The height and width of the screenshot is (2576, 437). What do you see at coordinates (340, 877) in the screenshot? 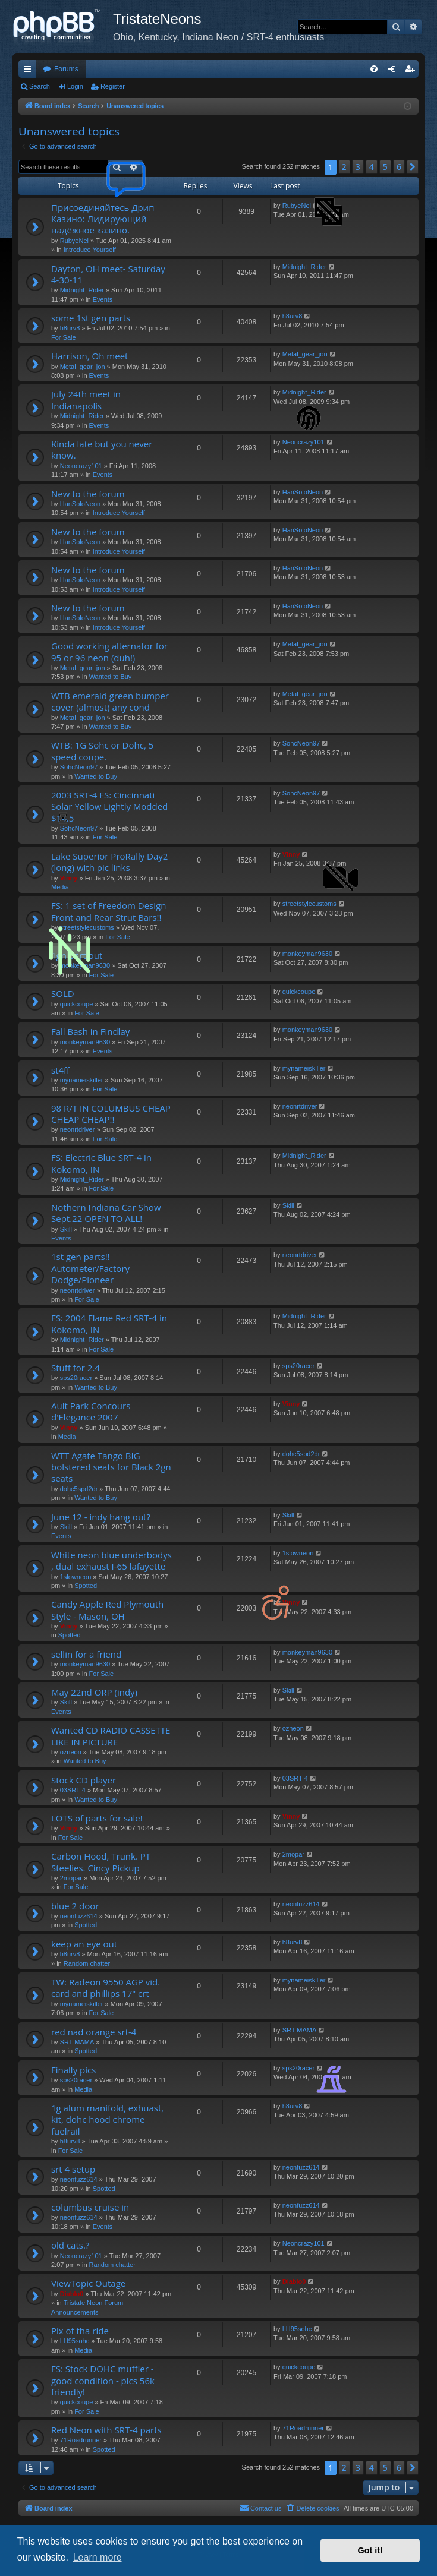
I see `turn off camera or disable video` at bounding box center [340, 877].